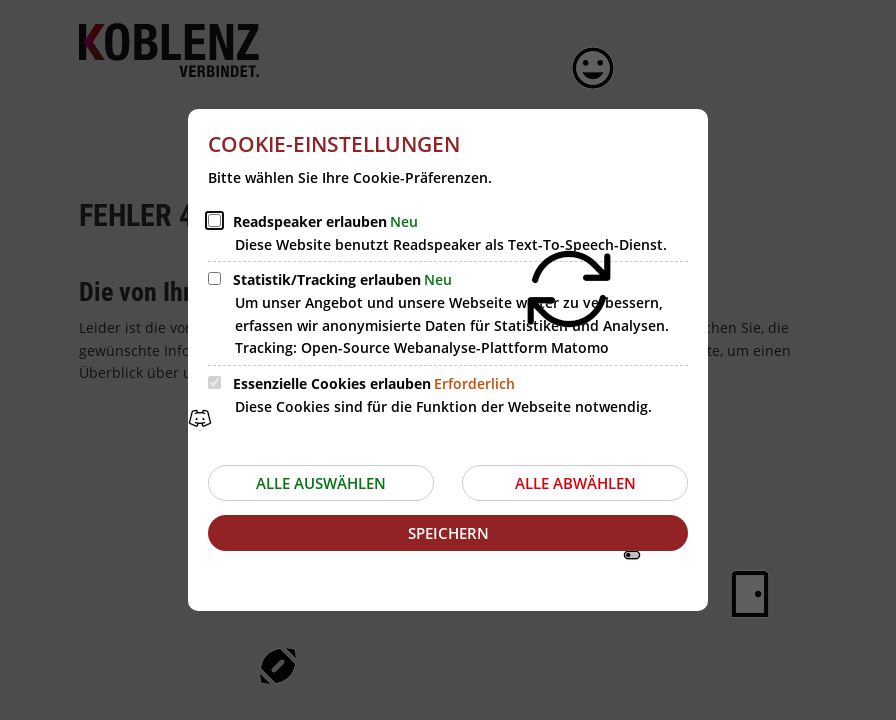 This screenshot has width=896, height=720. What do you see at coordinates (278, 666) in the screenshot?
I see `access sports or football content` at bounding box center [278, 666].